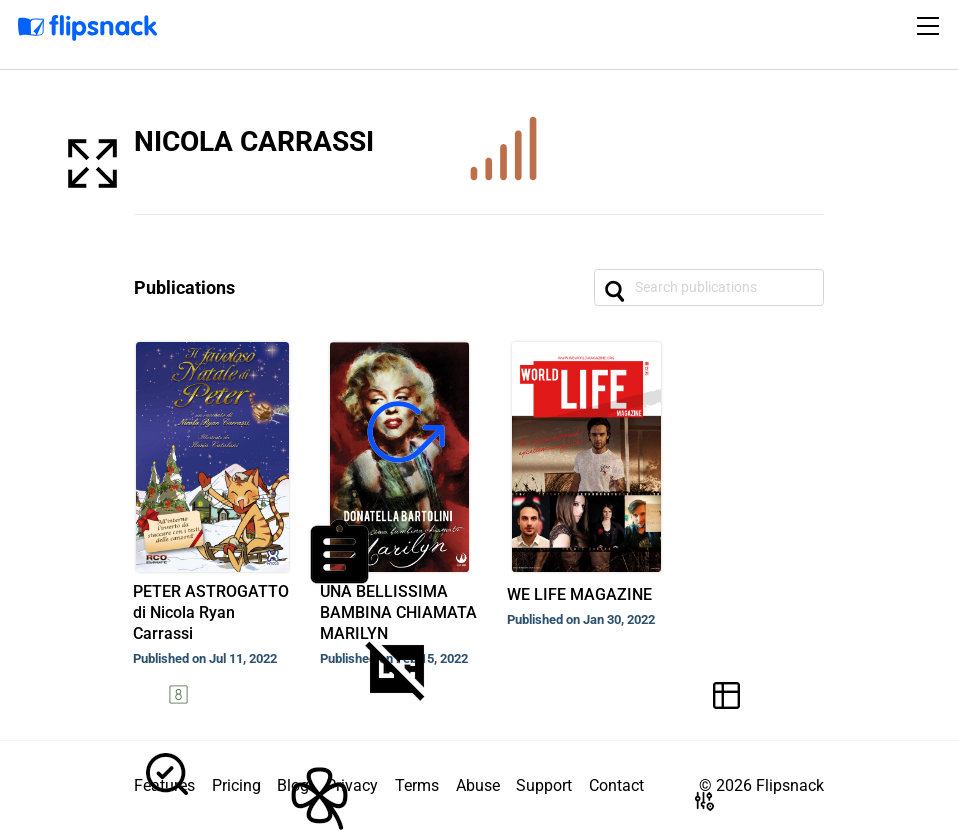 The height and width of the screenshot is (832, 958). What do you see at coordinates (703, 800) in the screenshot?
I see `pin or save current filter settings` at bounding box center [703, 800].